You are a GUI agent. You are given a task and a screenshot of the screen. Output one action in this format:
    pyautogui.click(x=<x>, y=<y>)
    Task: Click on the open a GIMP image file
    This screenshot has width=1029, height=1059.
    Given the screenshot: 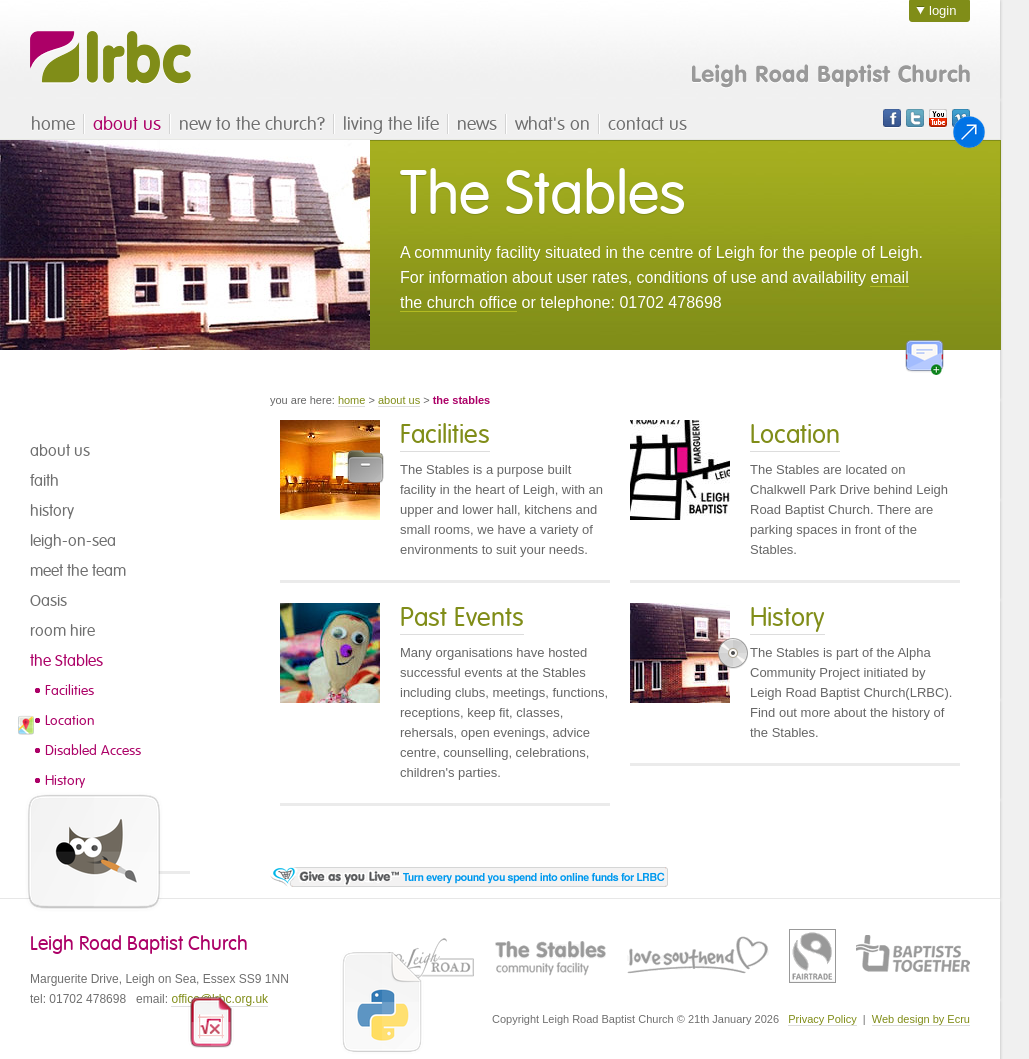 What is the action you would take?
    pyautogui.click(x=94, y=847)
    